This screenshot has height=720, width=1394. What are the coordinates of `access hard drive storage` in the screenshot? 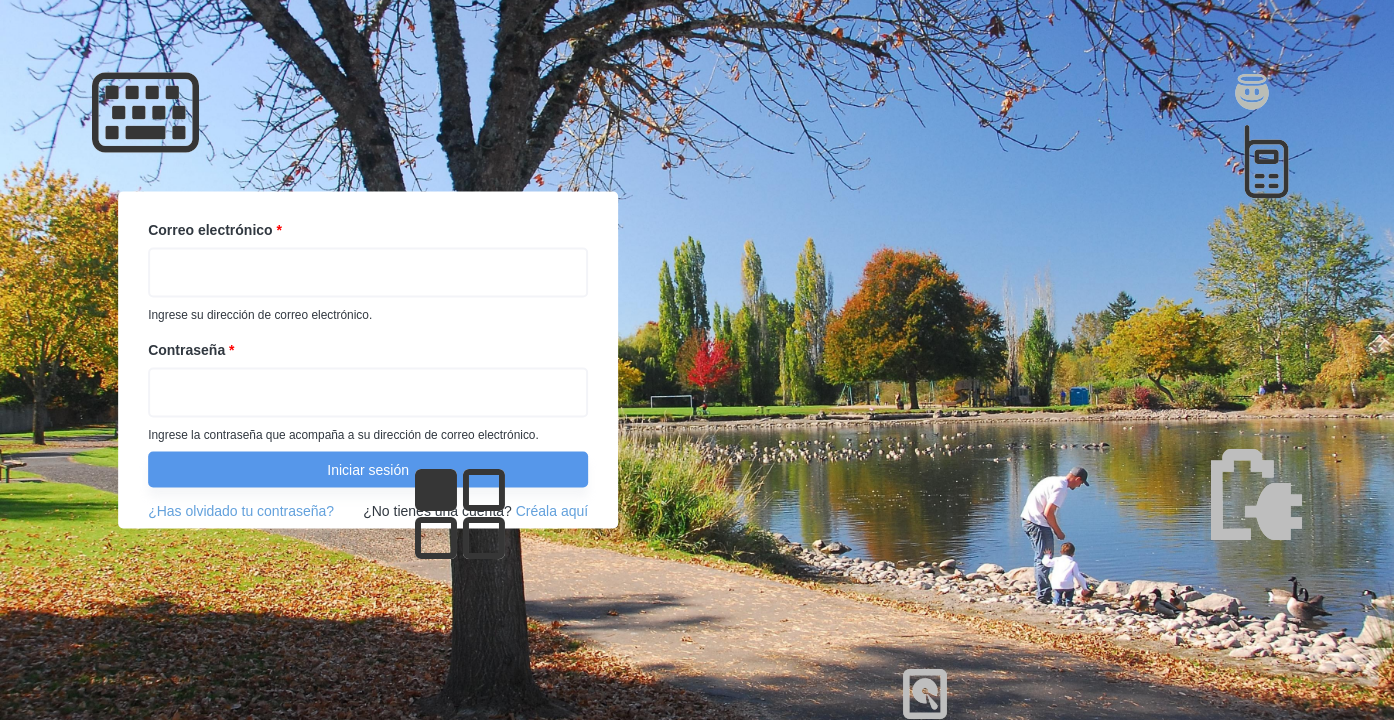 It's located at (925, 694).